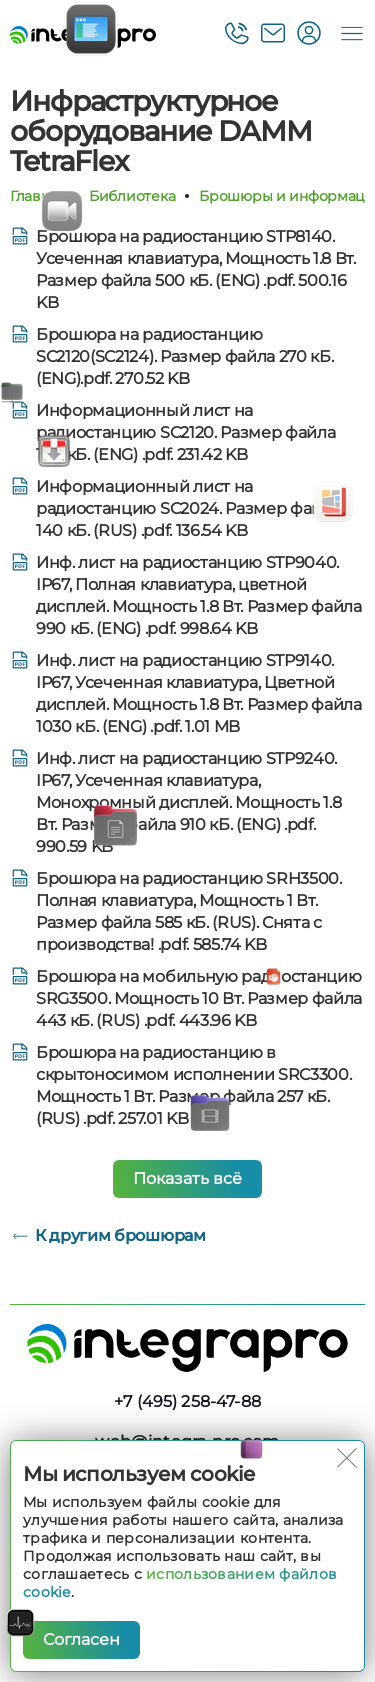 The height and width of the screenshot is (1682, 375). Describe the element at coordinates (62, 211) in the screenshot. I see `open FaceTime to start a video call` at that location.